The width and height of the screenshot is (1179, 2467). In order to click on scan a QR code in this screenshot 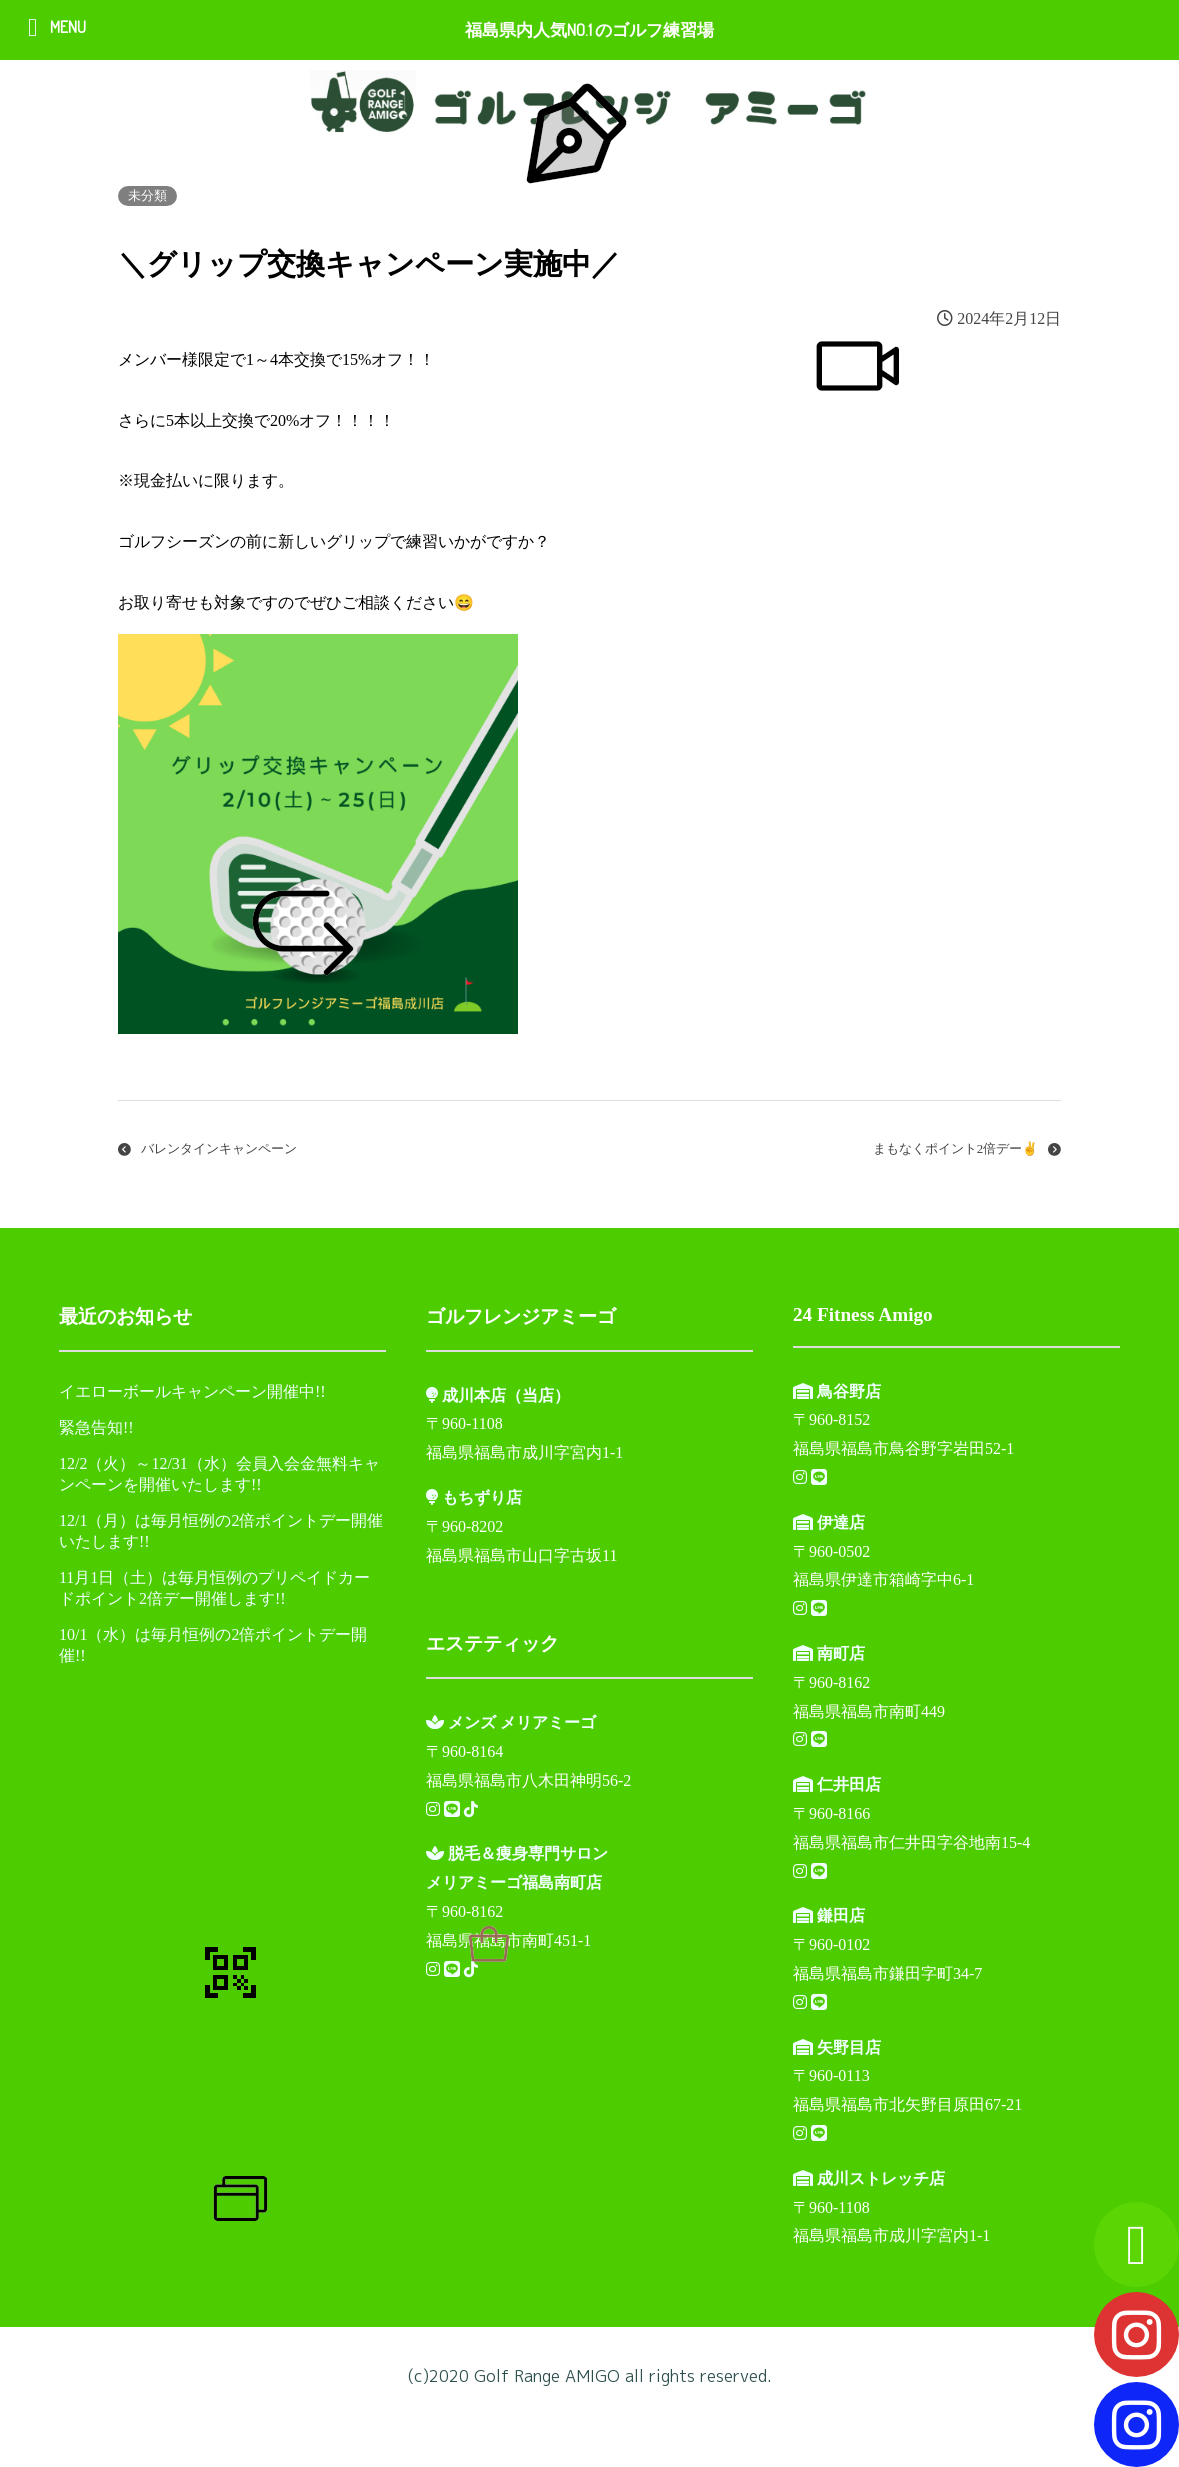, I will do `click(230, 1972)`.